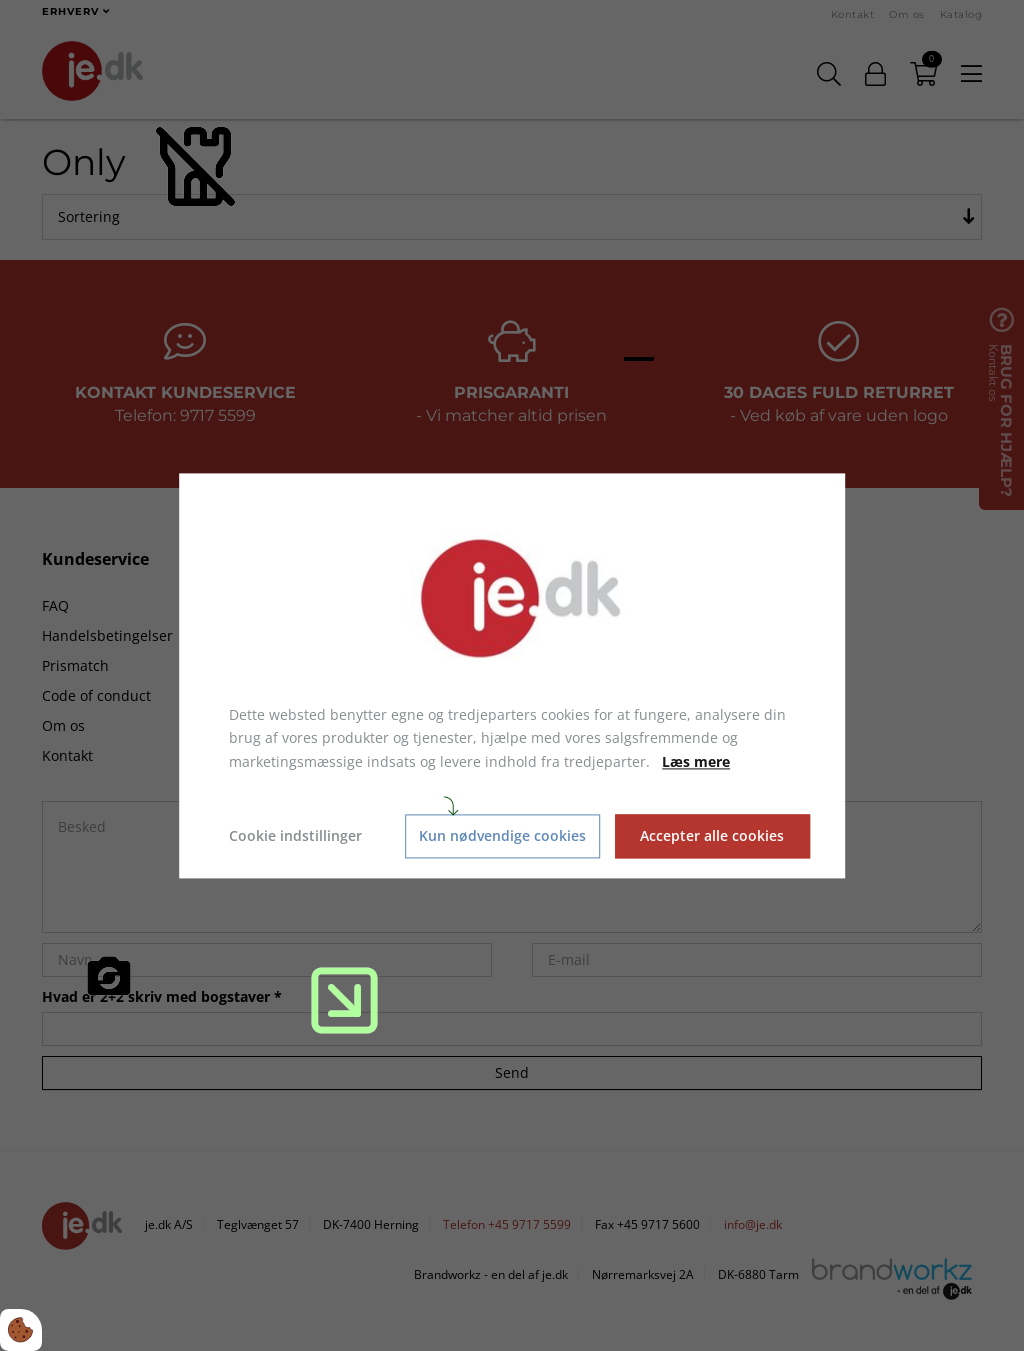 The image size is (1024, 1351). I want to click on insert a horizontal divider line, so click(639, 359).